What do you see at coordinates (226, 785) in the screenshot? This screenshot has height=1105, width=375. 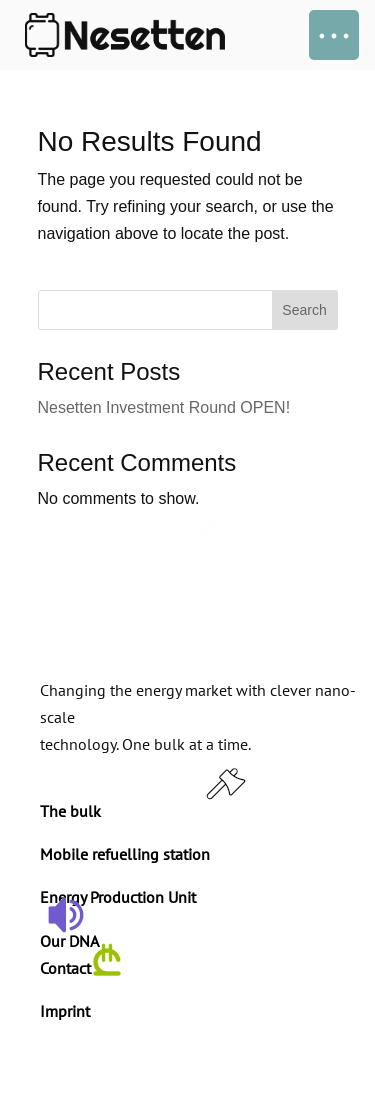 I see `access woodcutting or crafting tools` at bounding box center [226, 785].